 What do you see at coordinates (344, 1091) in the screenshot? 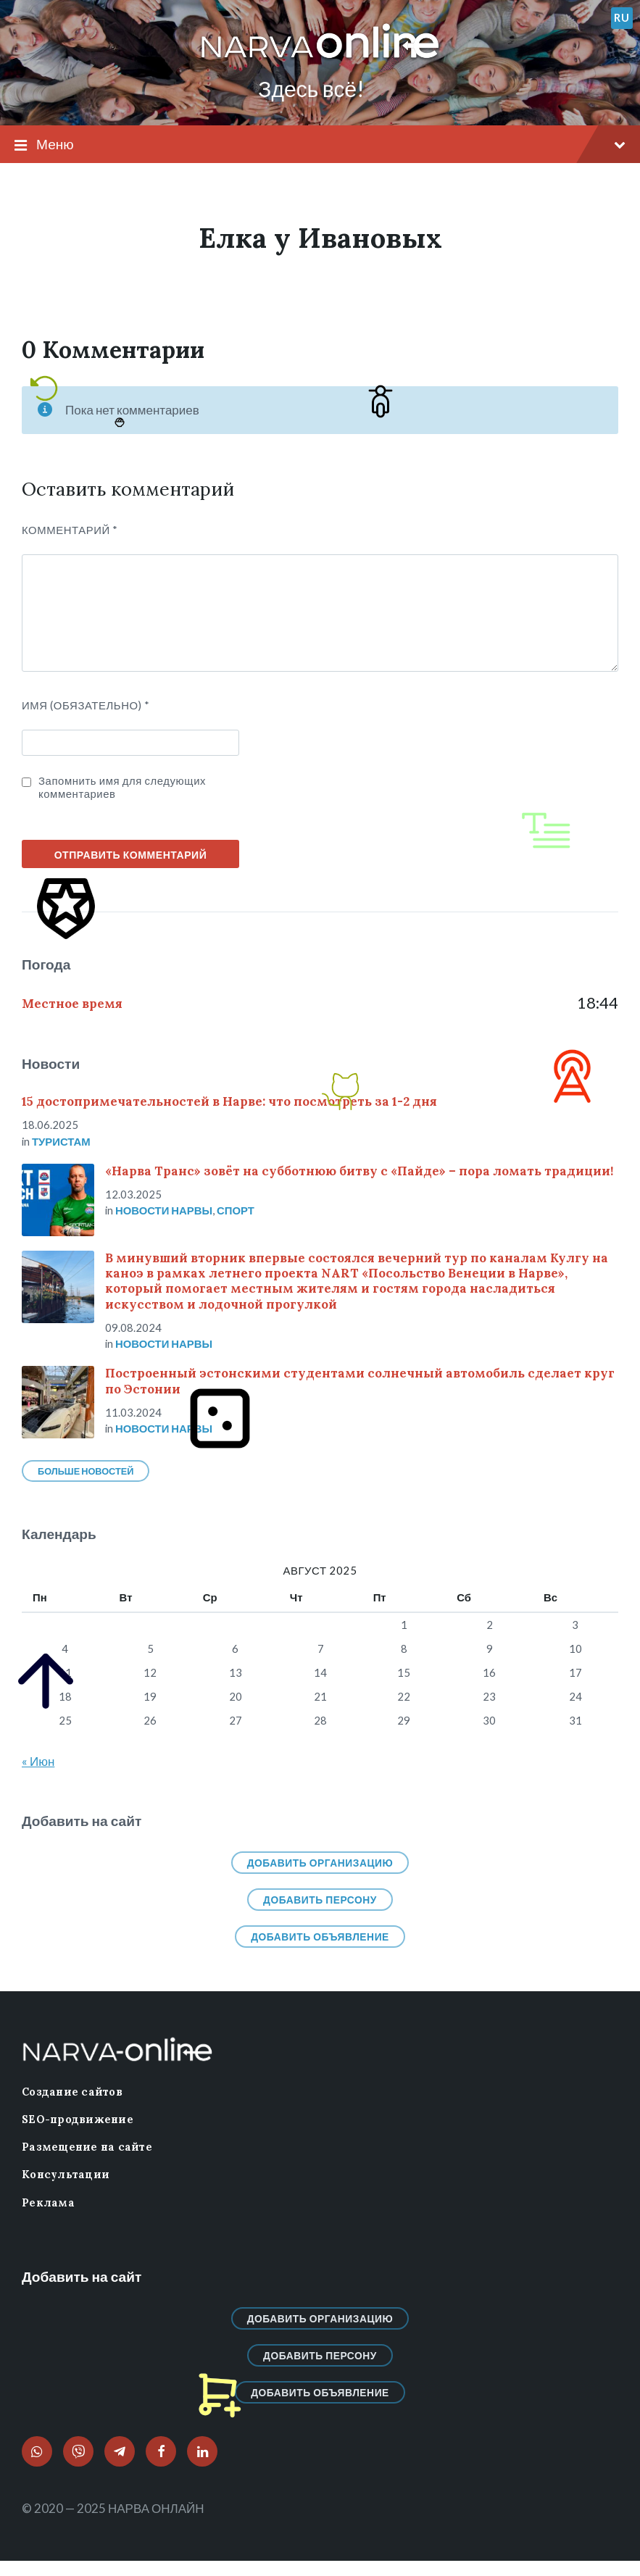
I see `view project on github` at bounding box center [344, 1091].